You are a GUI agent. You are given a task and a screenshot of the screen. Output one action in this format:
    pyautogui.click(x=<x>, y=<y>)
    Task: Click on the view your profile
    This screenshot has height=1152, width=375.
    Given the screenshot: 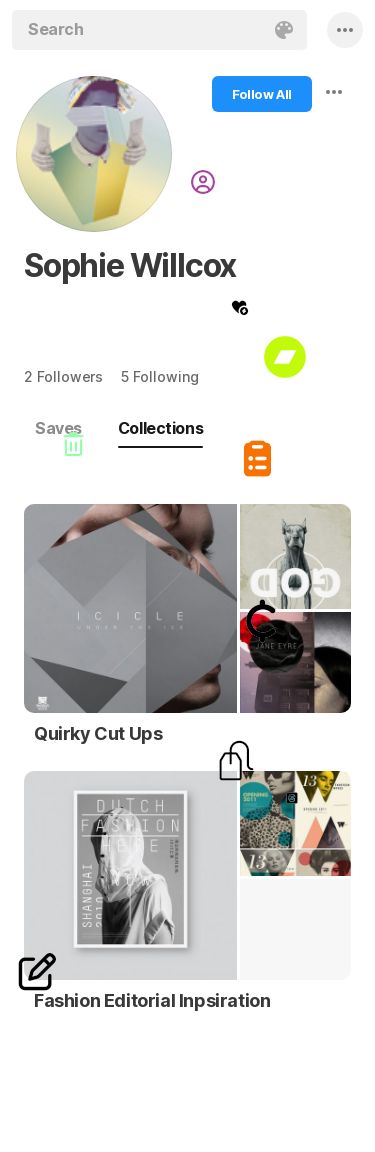 What is the action you would take?
    pyautogui.click(x=203, y=182)
    